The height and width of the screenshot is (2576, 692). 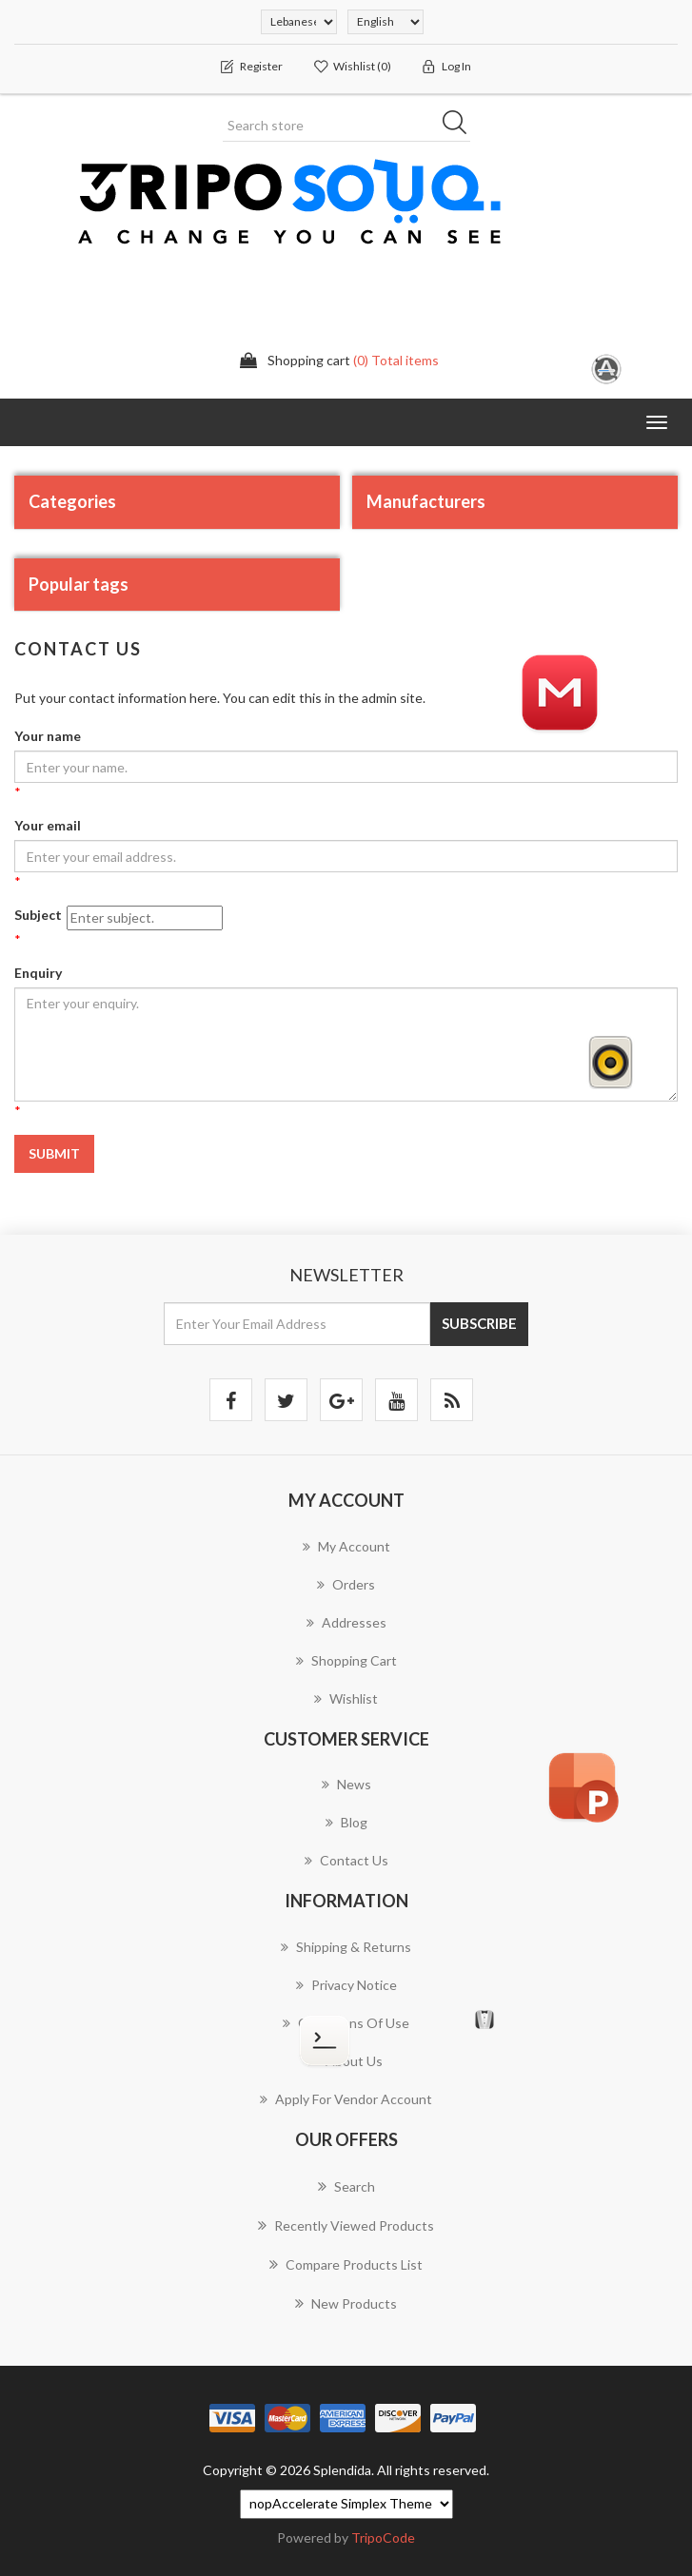 What do you see at coordinates (325, 2040) in the screenshot?
I see `open terminal or command line interface` at bounding box center [325, 2040].